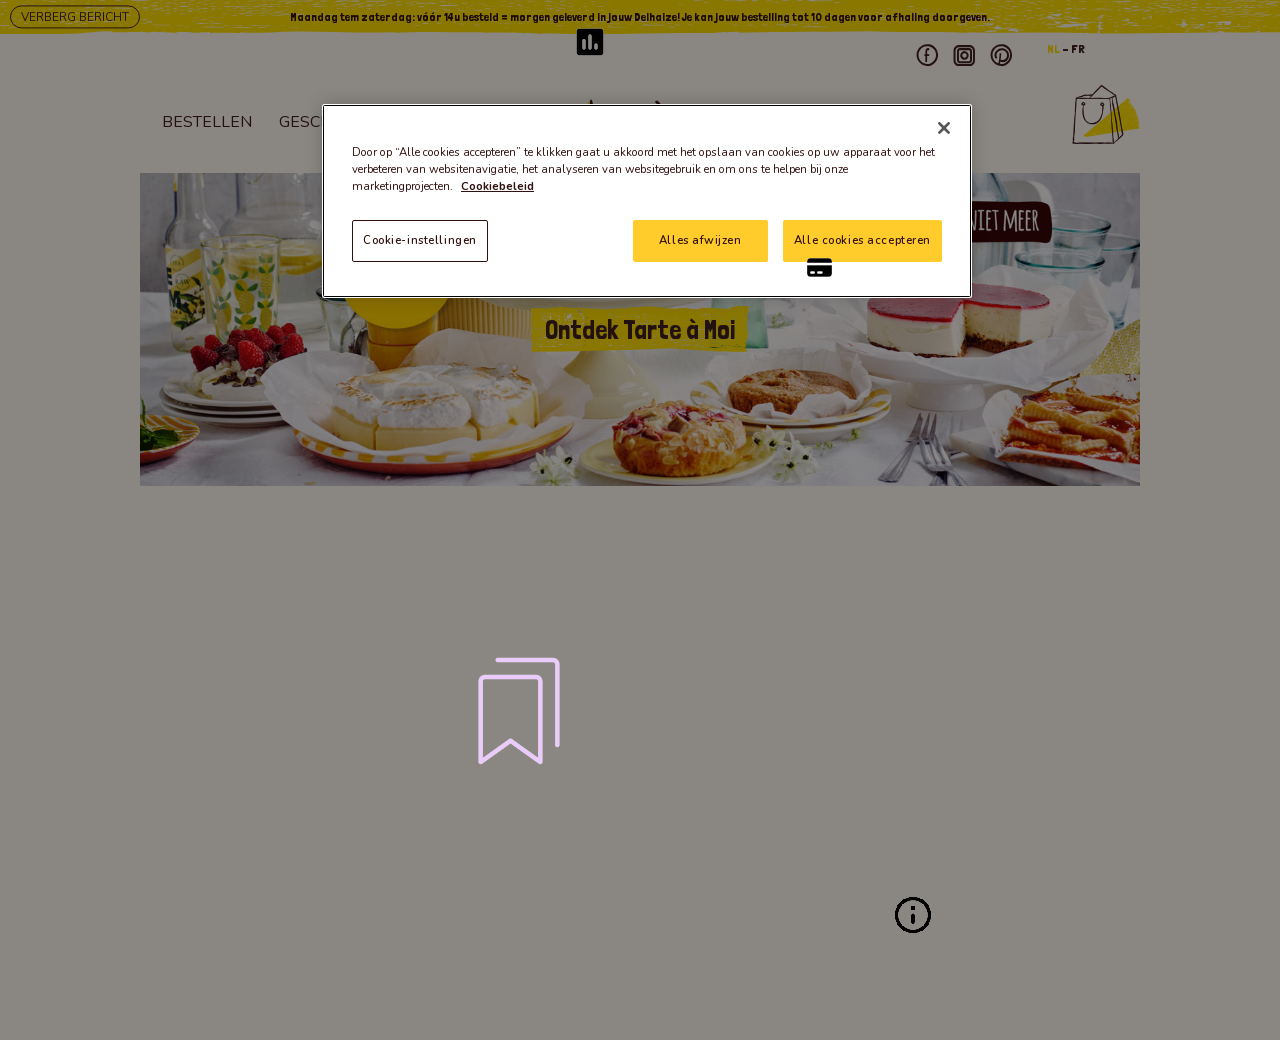  I want to click on manage payment methods, so click(819, 267).